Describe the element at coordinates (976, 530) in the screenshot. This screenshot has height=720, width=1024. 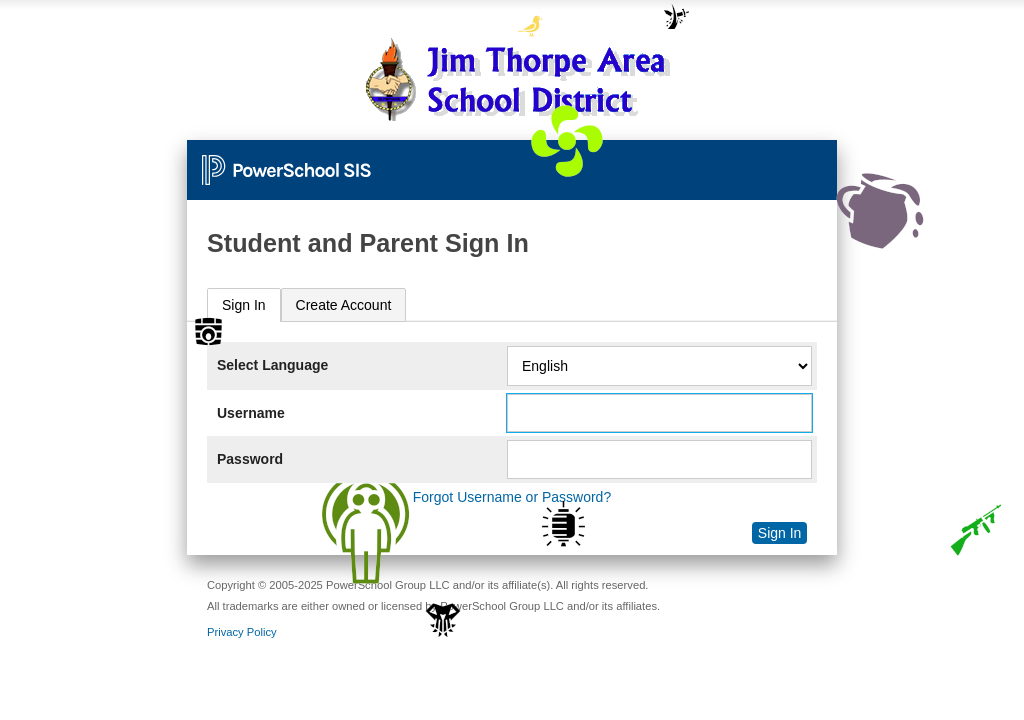
I see `select thompson submachine gun weapon` at that location.